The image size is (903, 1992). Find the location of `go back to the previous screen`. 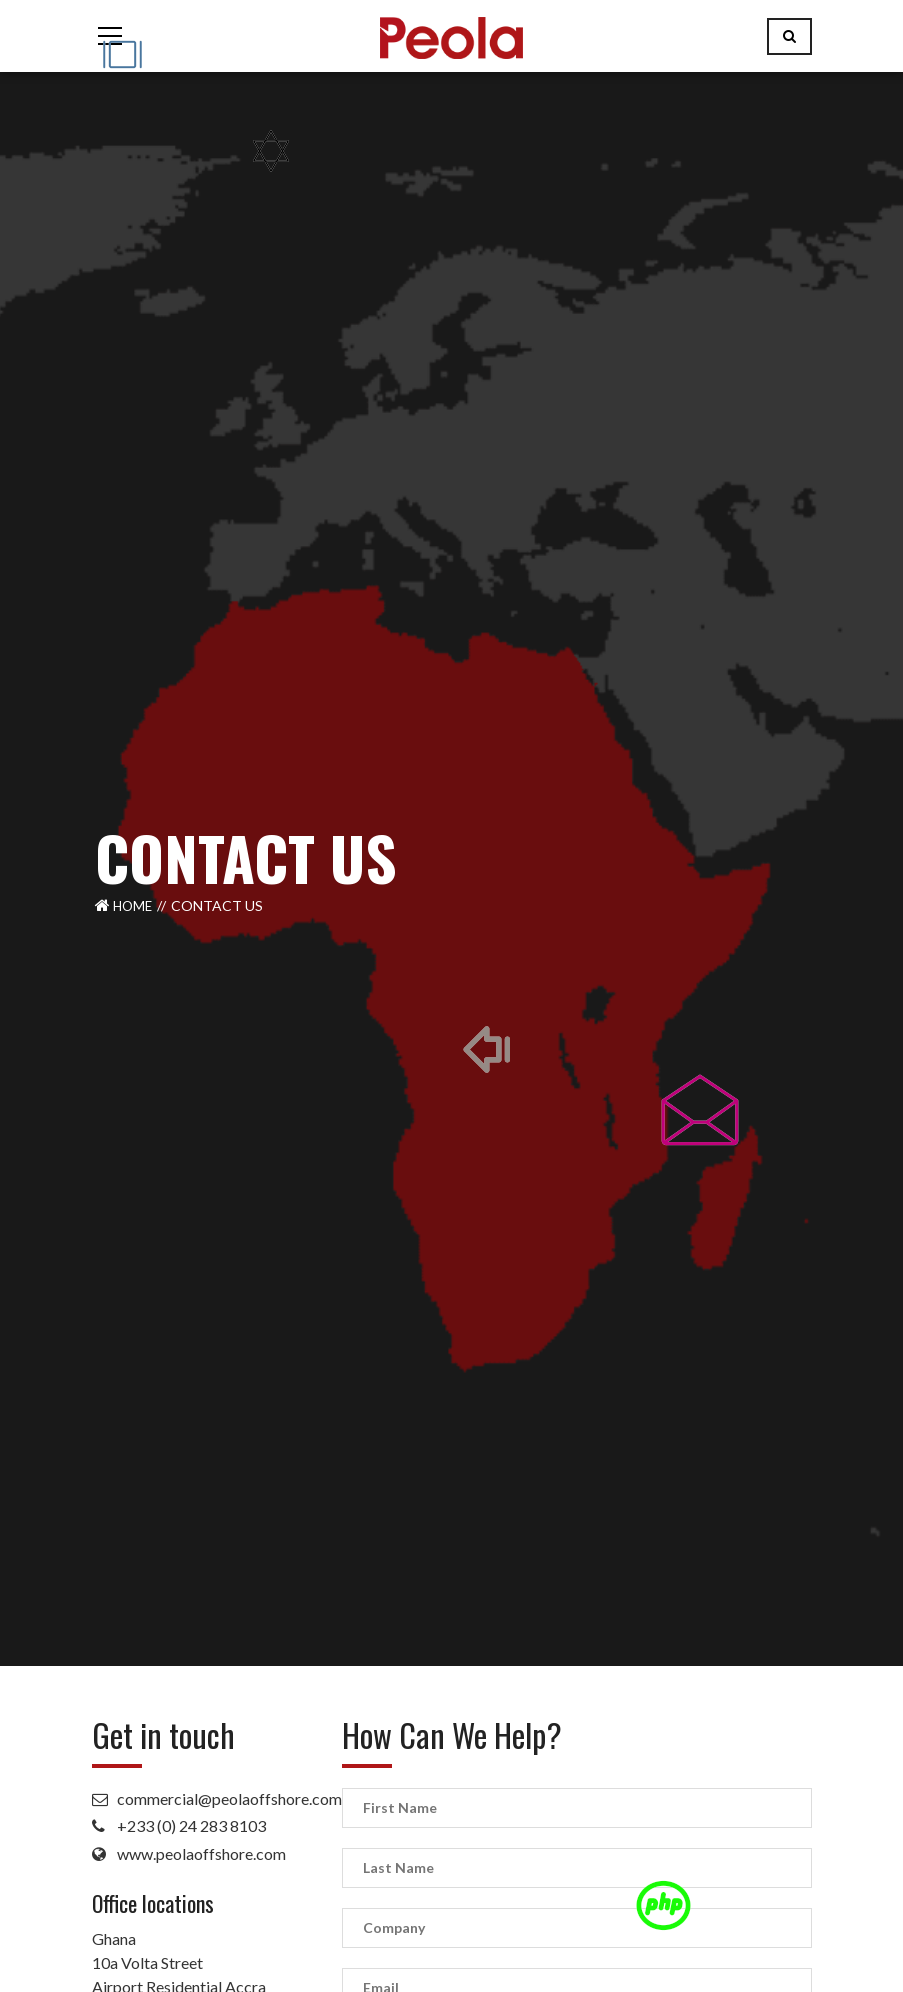

go back to the previous screen is located at coordinates (488, 1049).